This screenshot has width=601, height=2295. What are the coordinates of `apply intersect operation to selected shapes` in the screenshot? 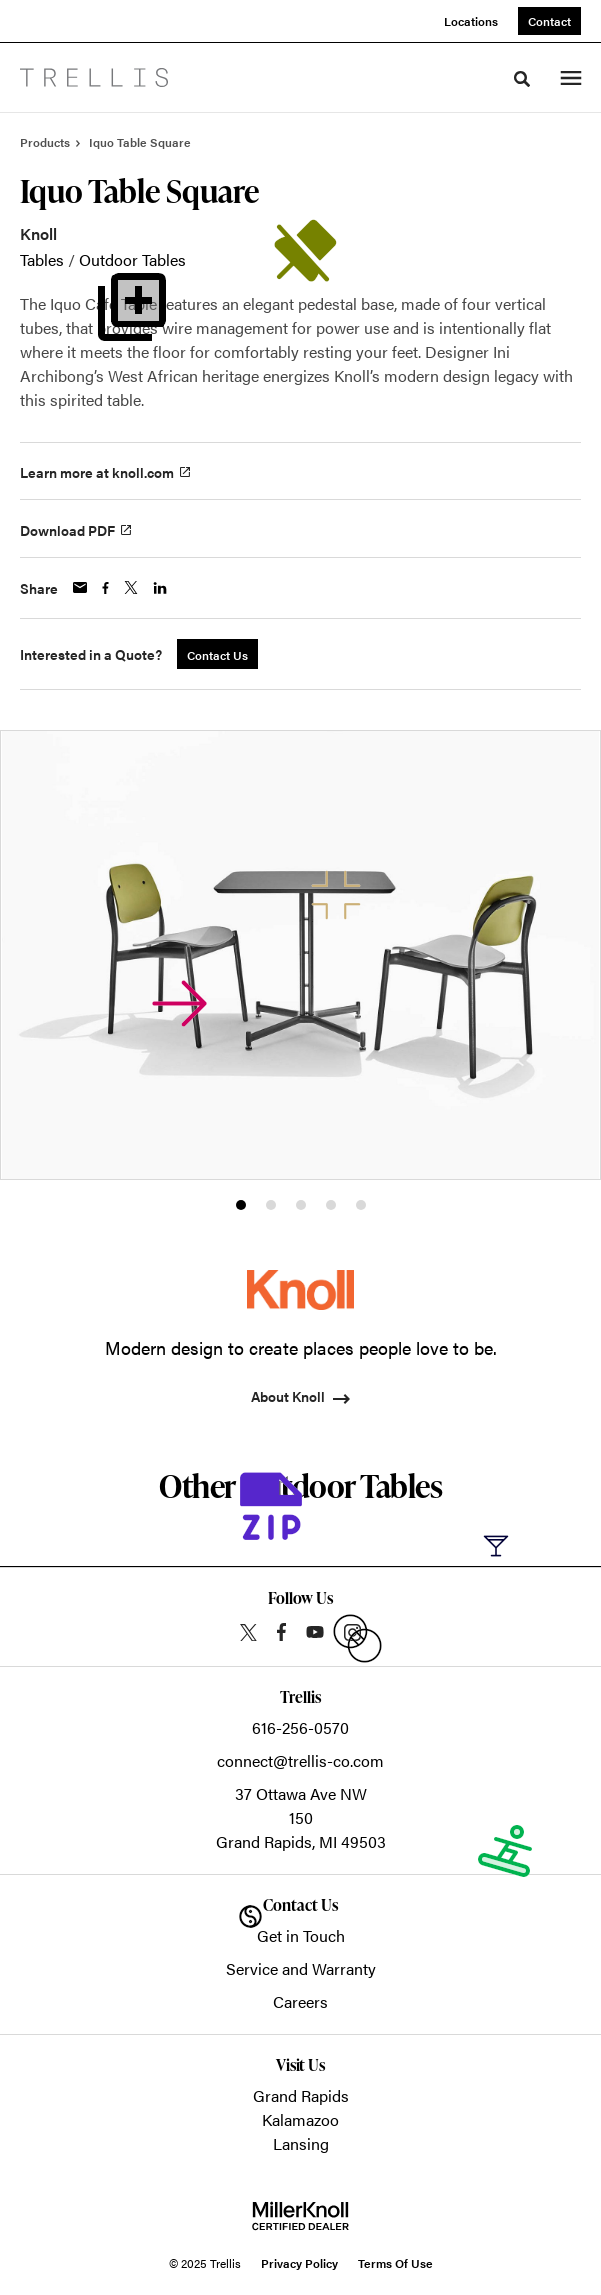 It's located at (357, 1638).